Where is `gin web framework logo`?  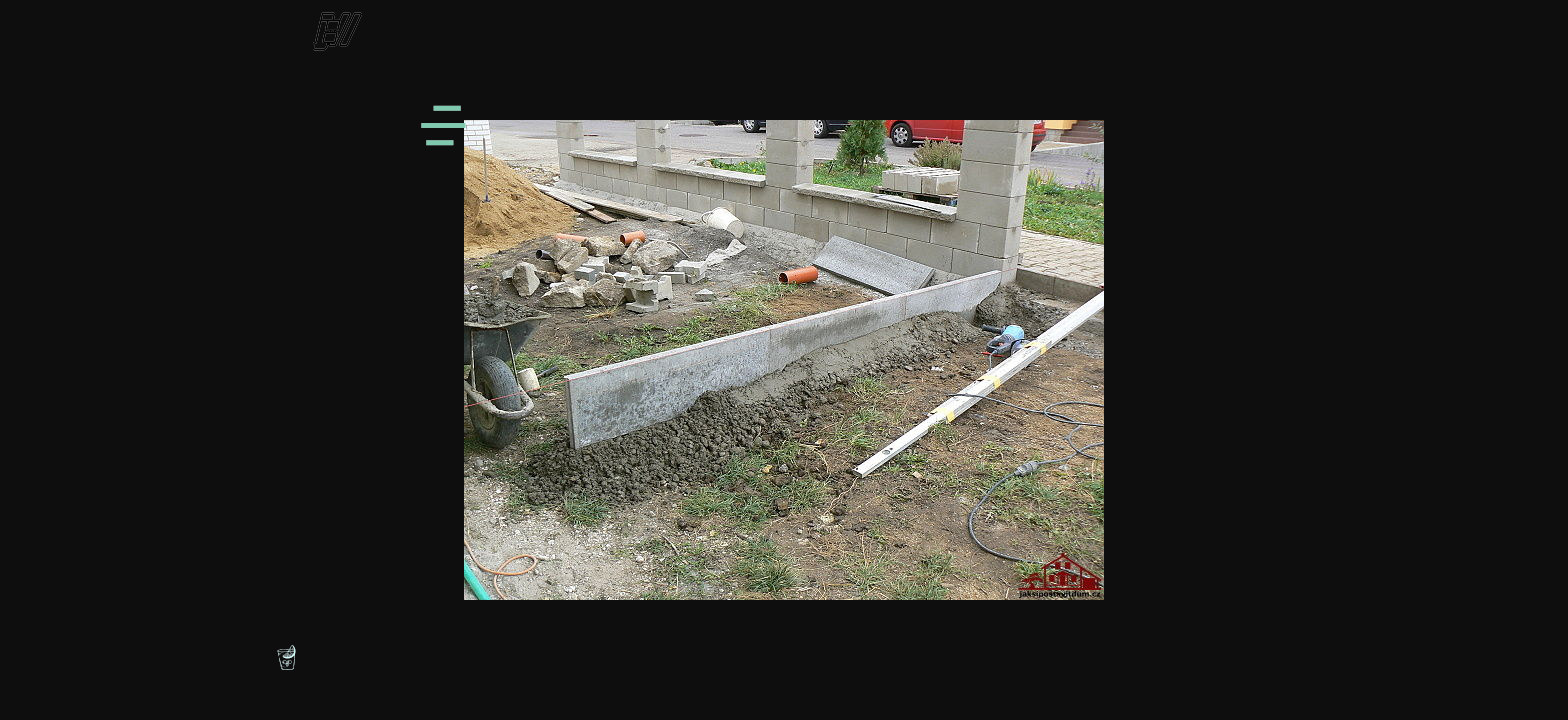
gin web framework logo is located at coordinates (286, 657).